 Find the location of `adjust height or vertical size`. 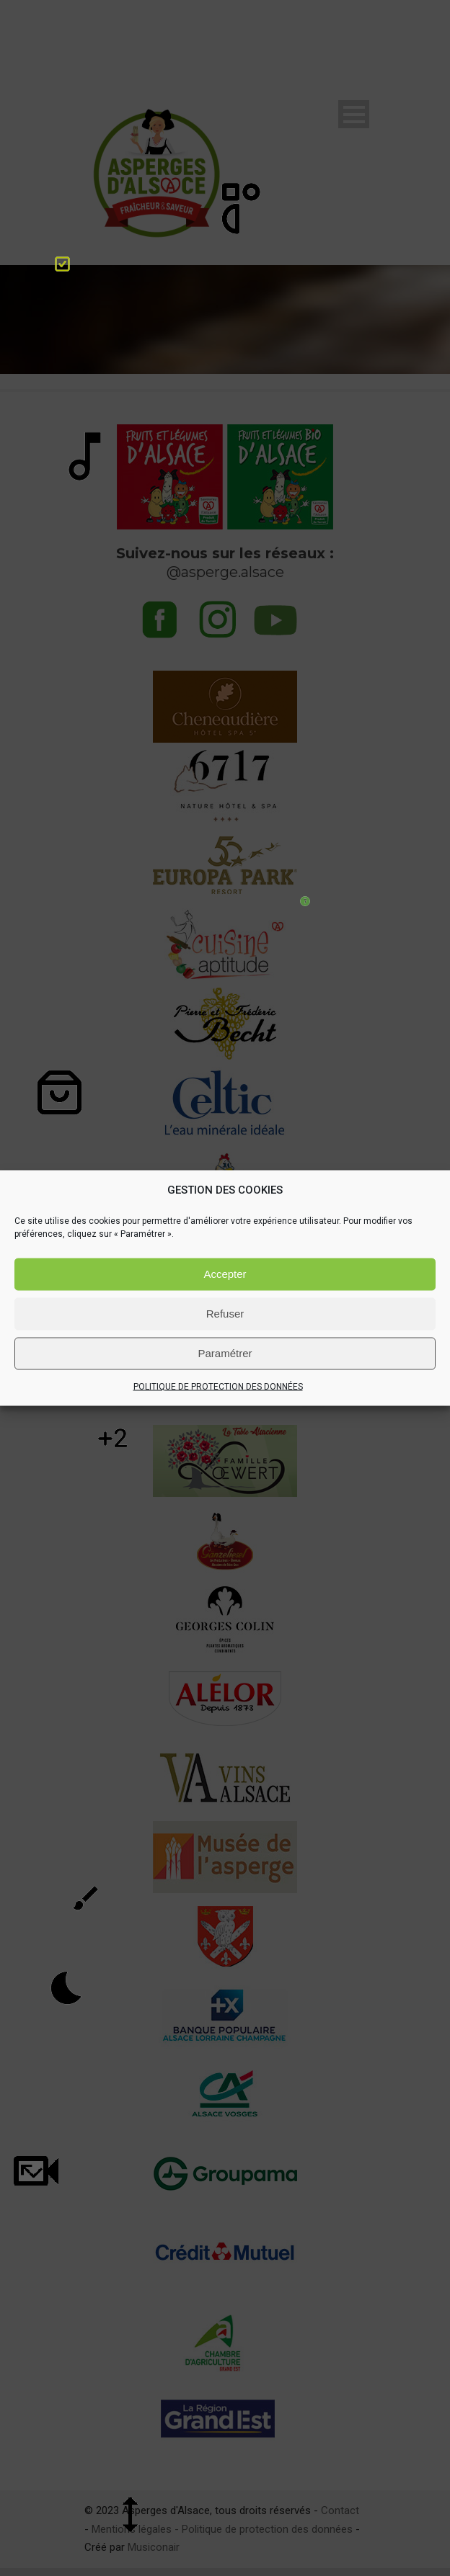

adjust height or vertical size is located at coordinates (130, 2514).